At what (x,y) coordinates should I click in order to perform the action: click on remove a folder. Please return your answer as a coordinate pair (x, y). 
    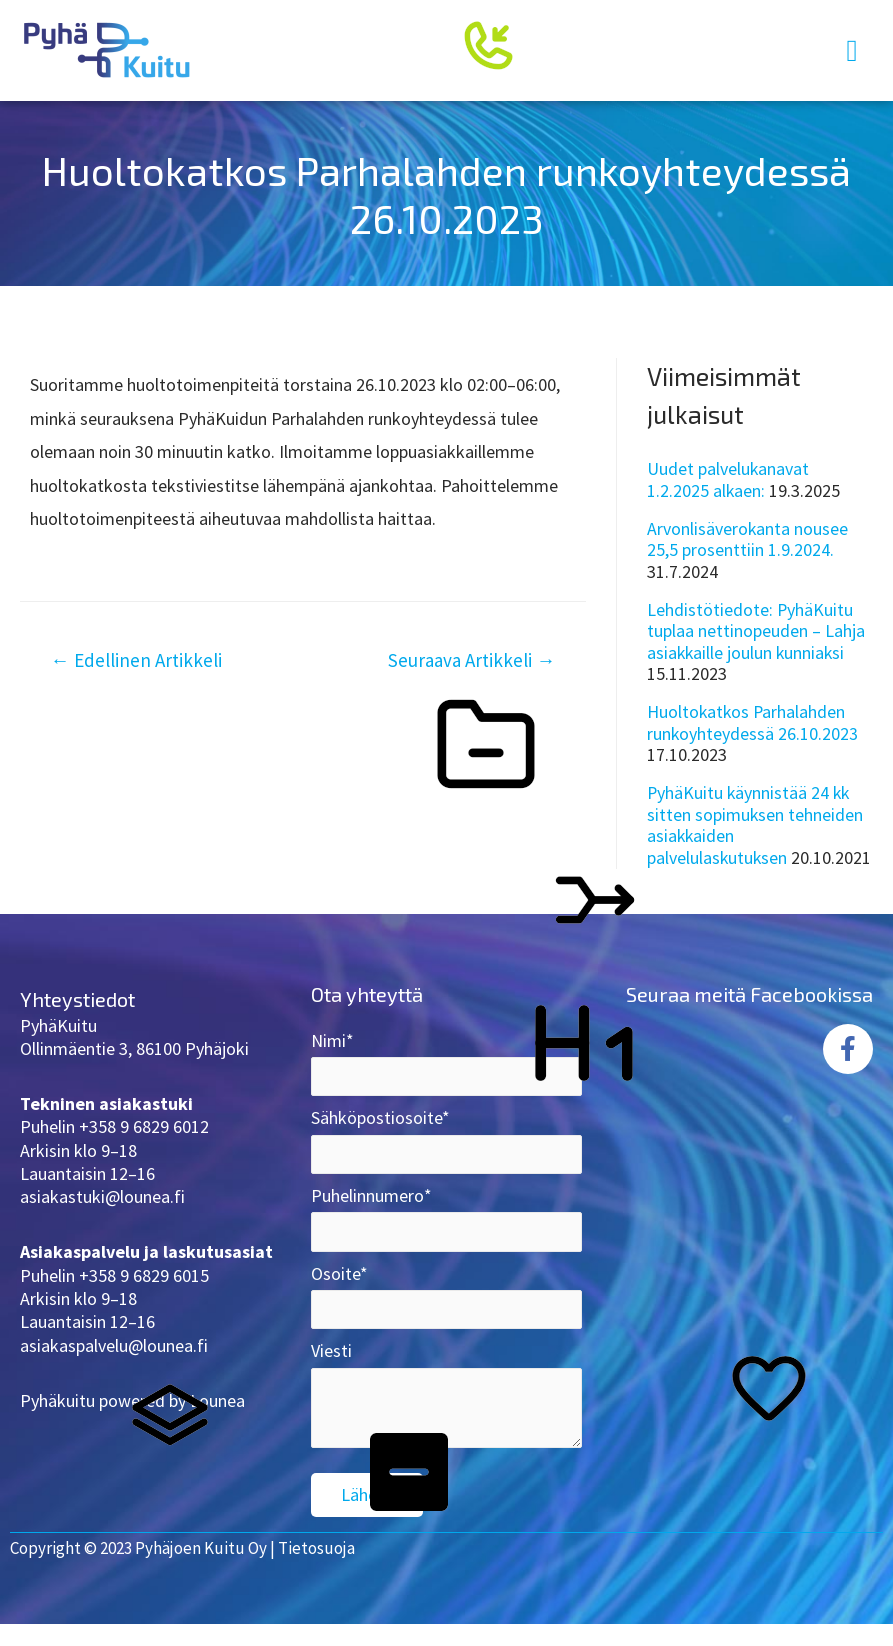
    Looking at the image, I should click on (486, 744).